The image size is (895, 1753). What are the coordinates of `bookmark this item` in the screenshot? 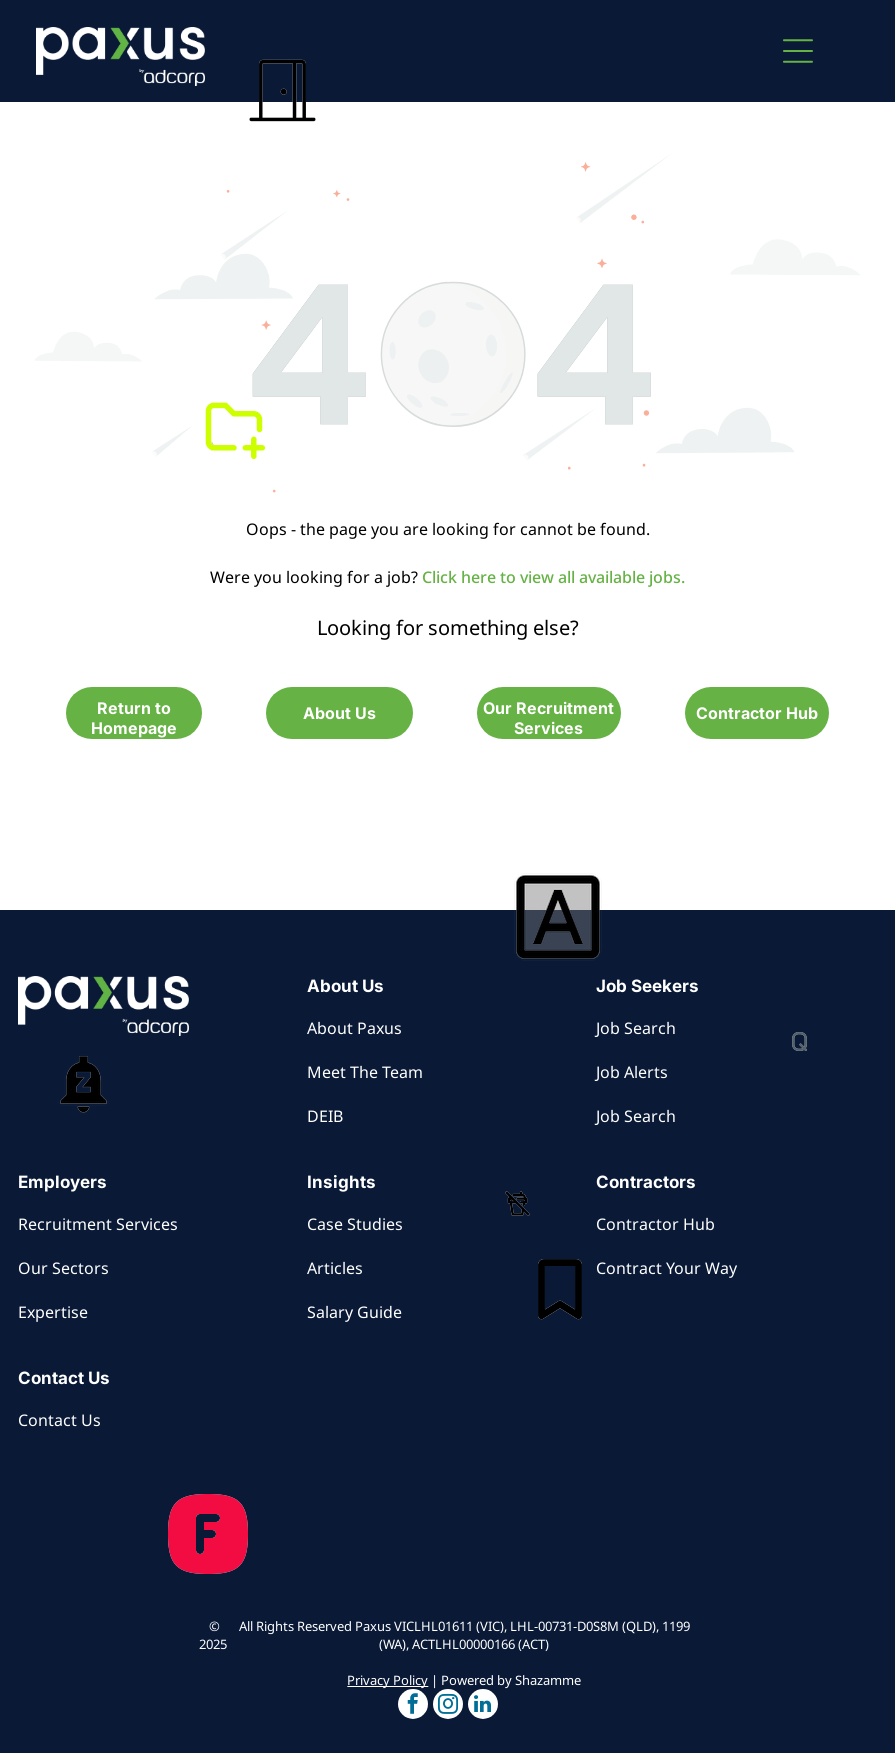 It's located at (560, 1288).